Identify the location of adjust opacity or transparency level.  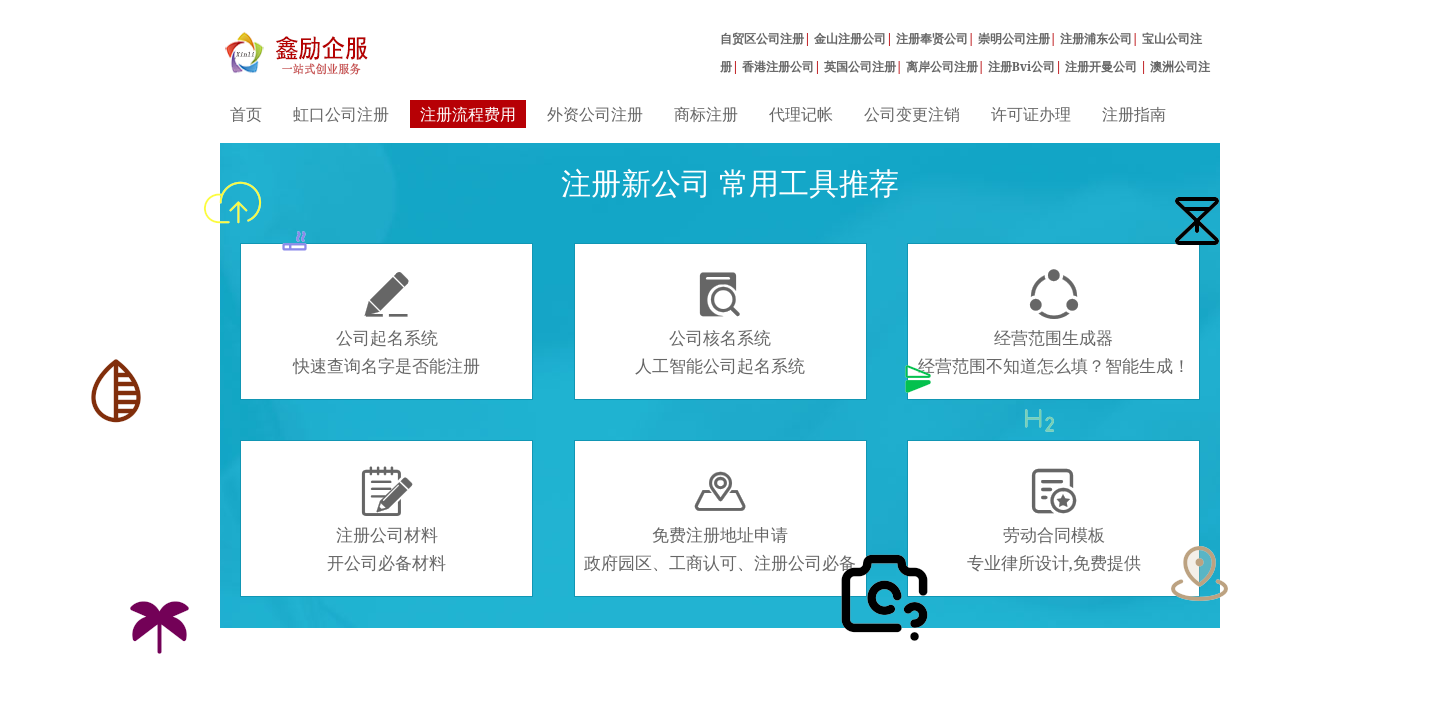
(116, 393).